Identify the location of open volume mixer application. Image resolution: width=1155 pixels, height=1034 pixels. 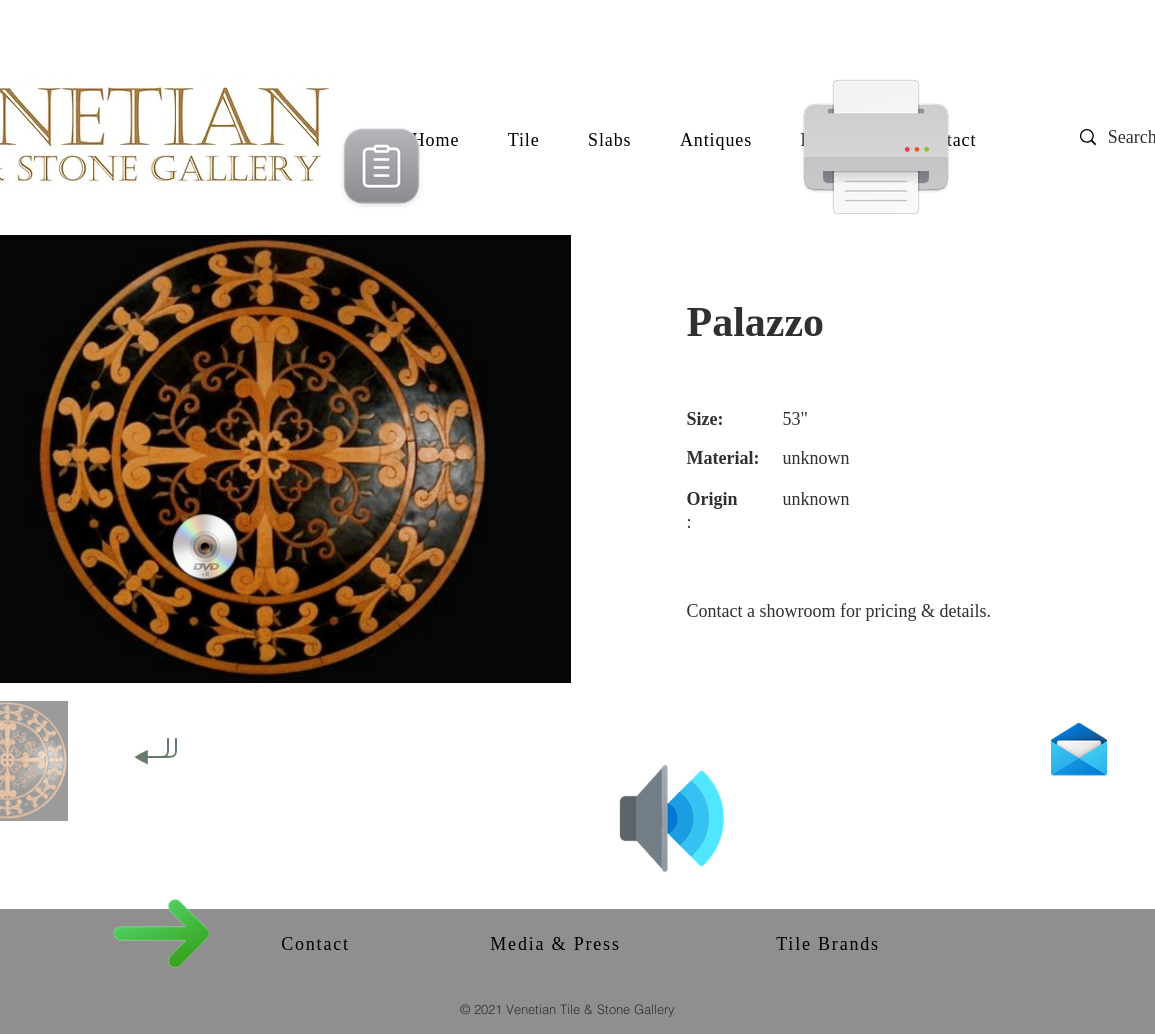
(670, 818).